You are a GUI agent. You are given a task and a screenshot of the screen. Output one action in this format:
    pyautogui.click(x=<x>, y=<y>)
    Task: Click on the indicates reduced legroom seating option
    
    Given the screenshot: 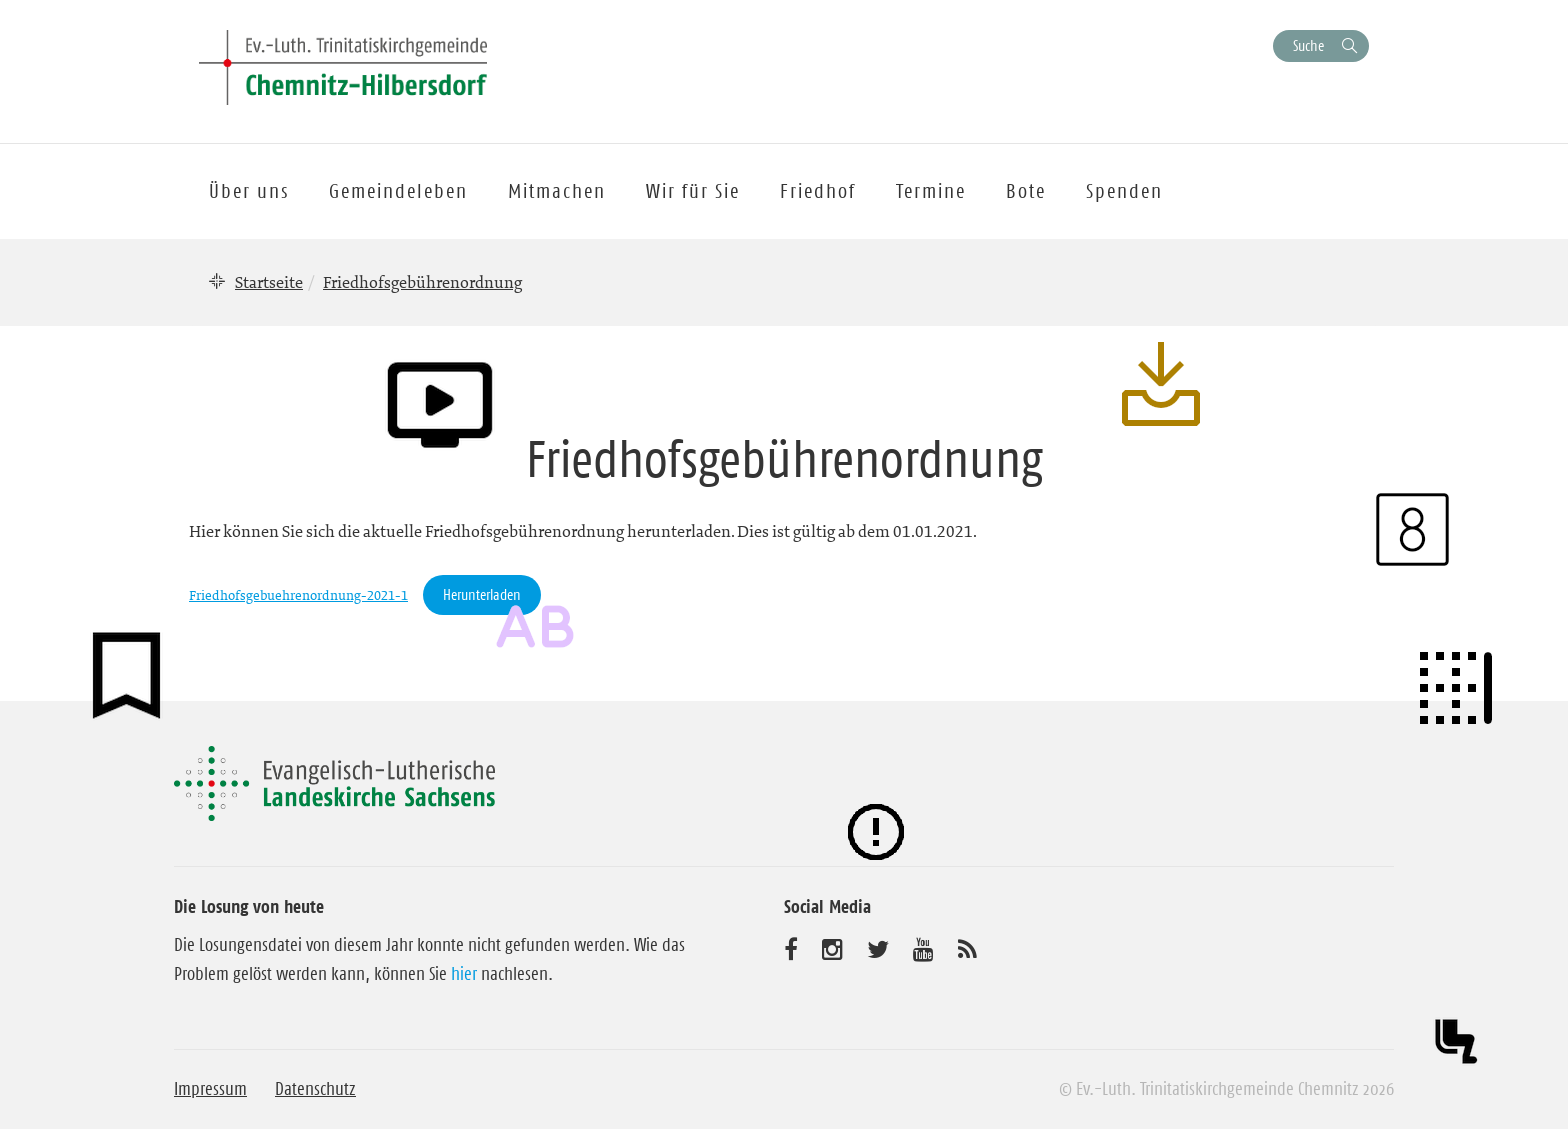 What is the action you would take?
    pyautogui.click(x=1457, y=1041)
    